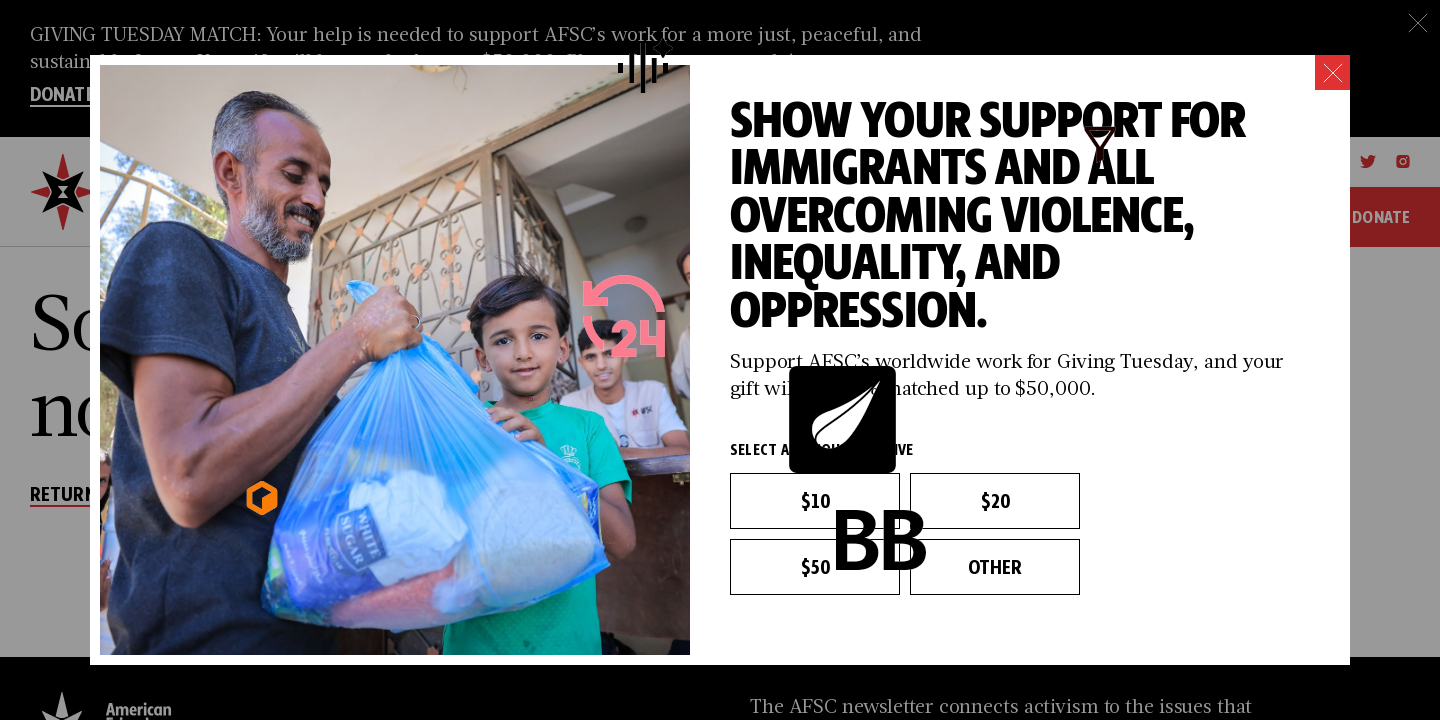 This screenshot has height=720, width=1440. What do you see at coordinates (1100, 144) in the screenshot?
I see `filter or sort content` at bounding box center [1100, 144].